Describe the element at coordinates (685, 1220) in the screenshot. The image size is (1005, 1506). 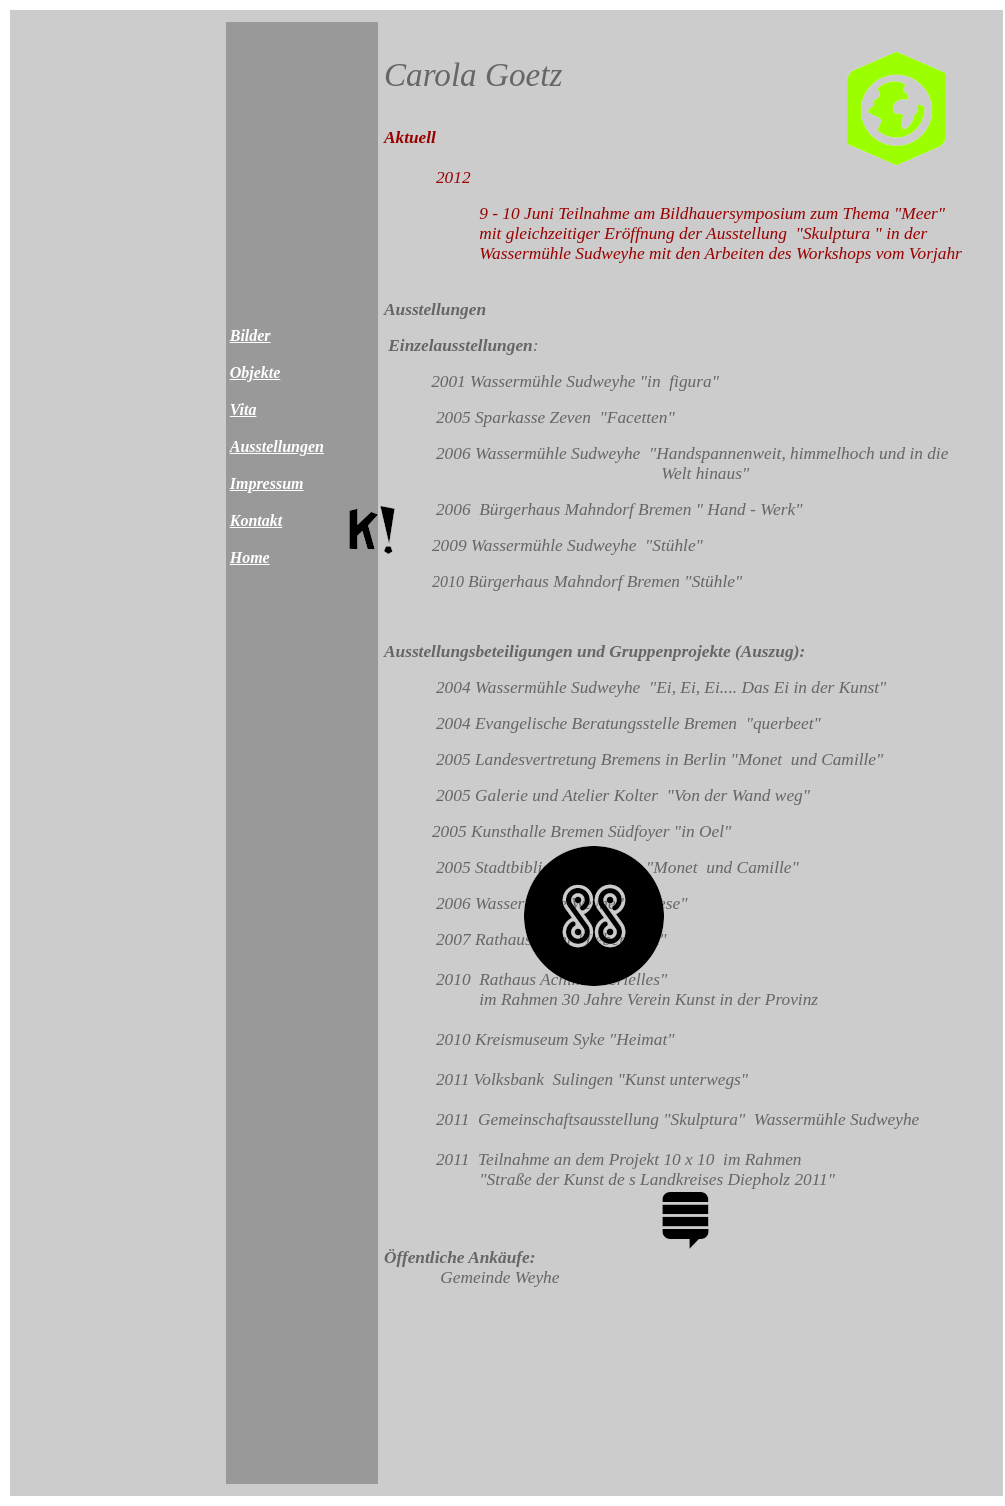
I see `visit stack exchange community` at that location.